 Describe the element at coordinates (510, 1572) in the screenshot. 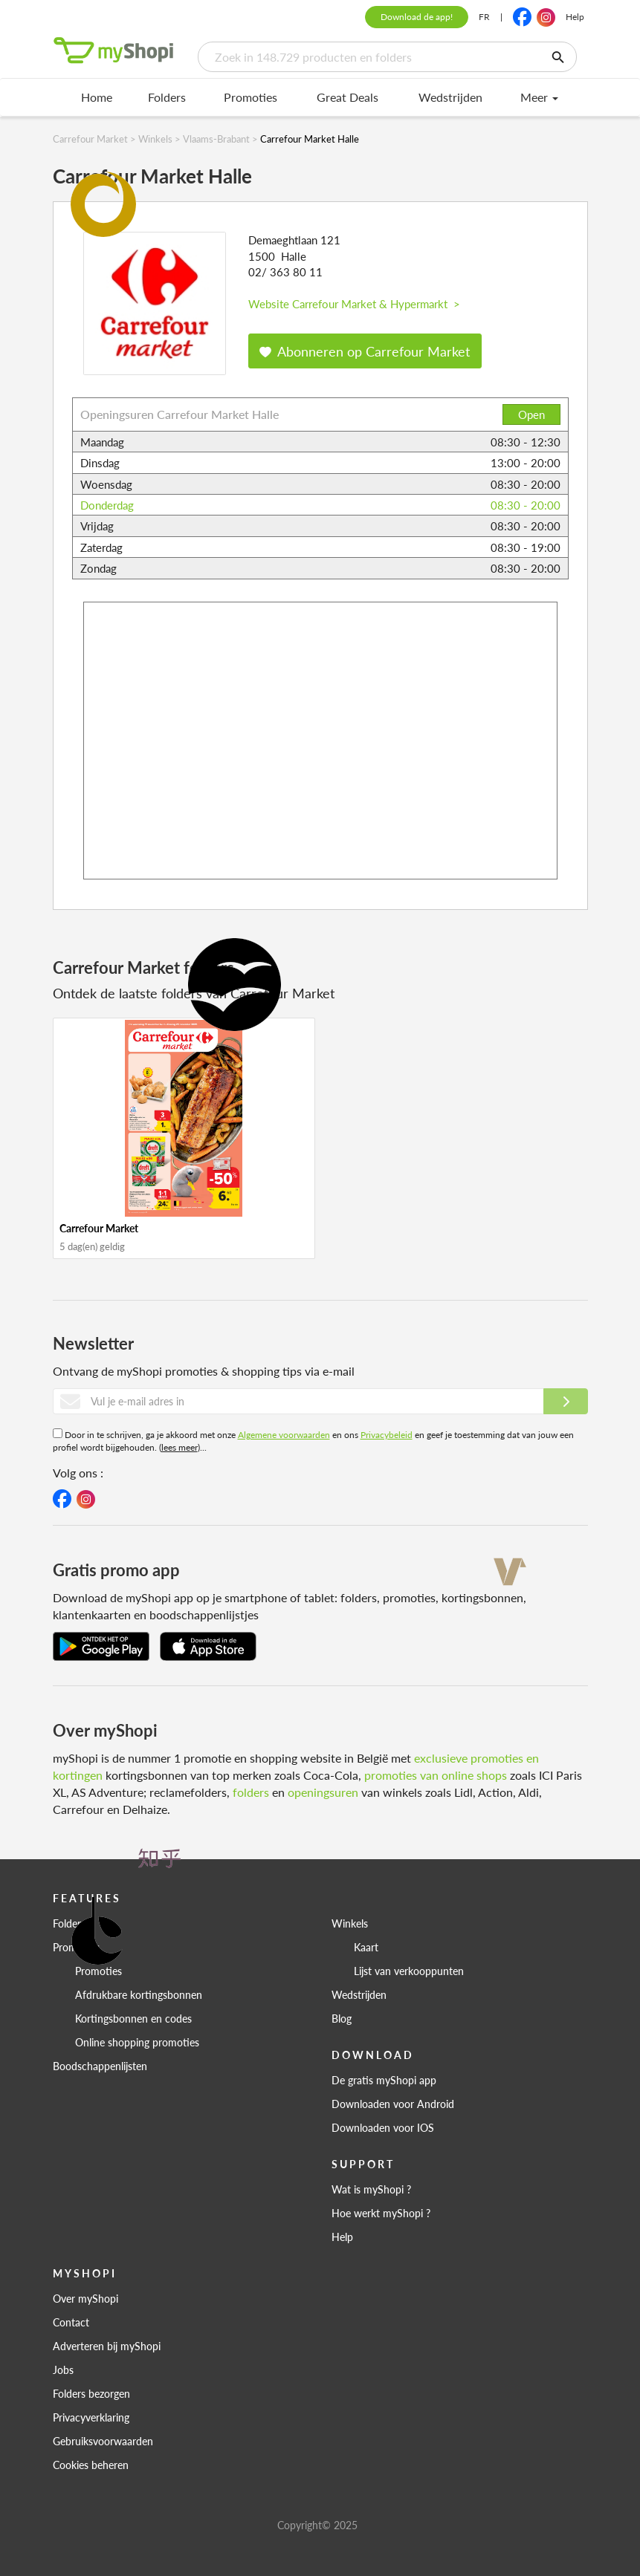

I see `vega visualization library logo` at that location.